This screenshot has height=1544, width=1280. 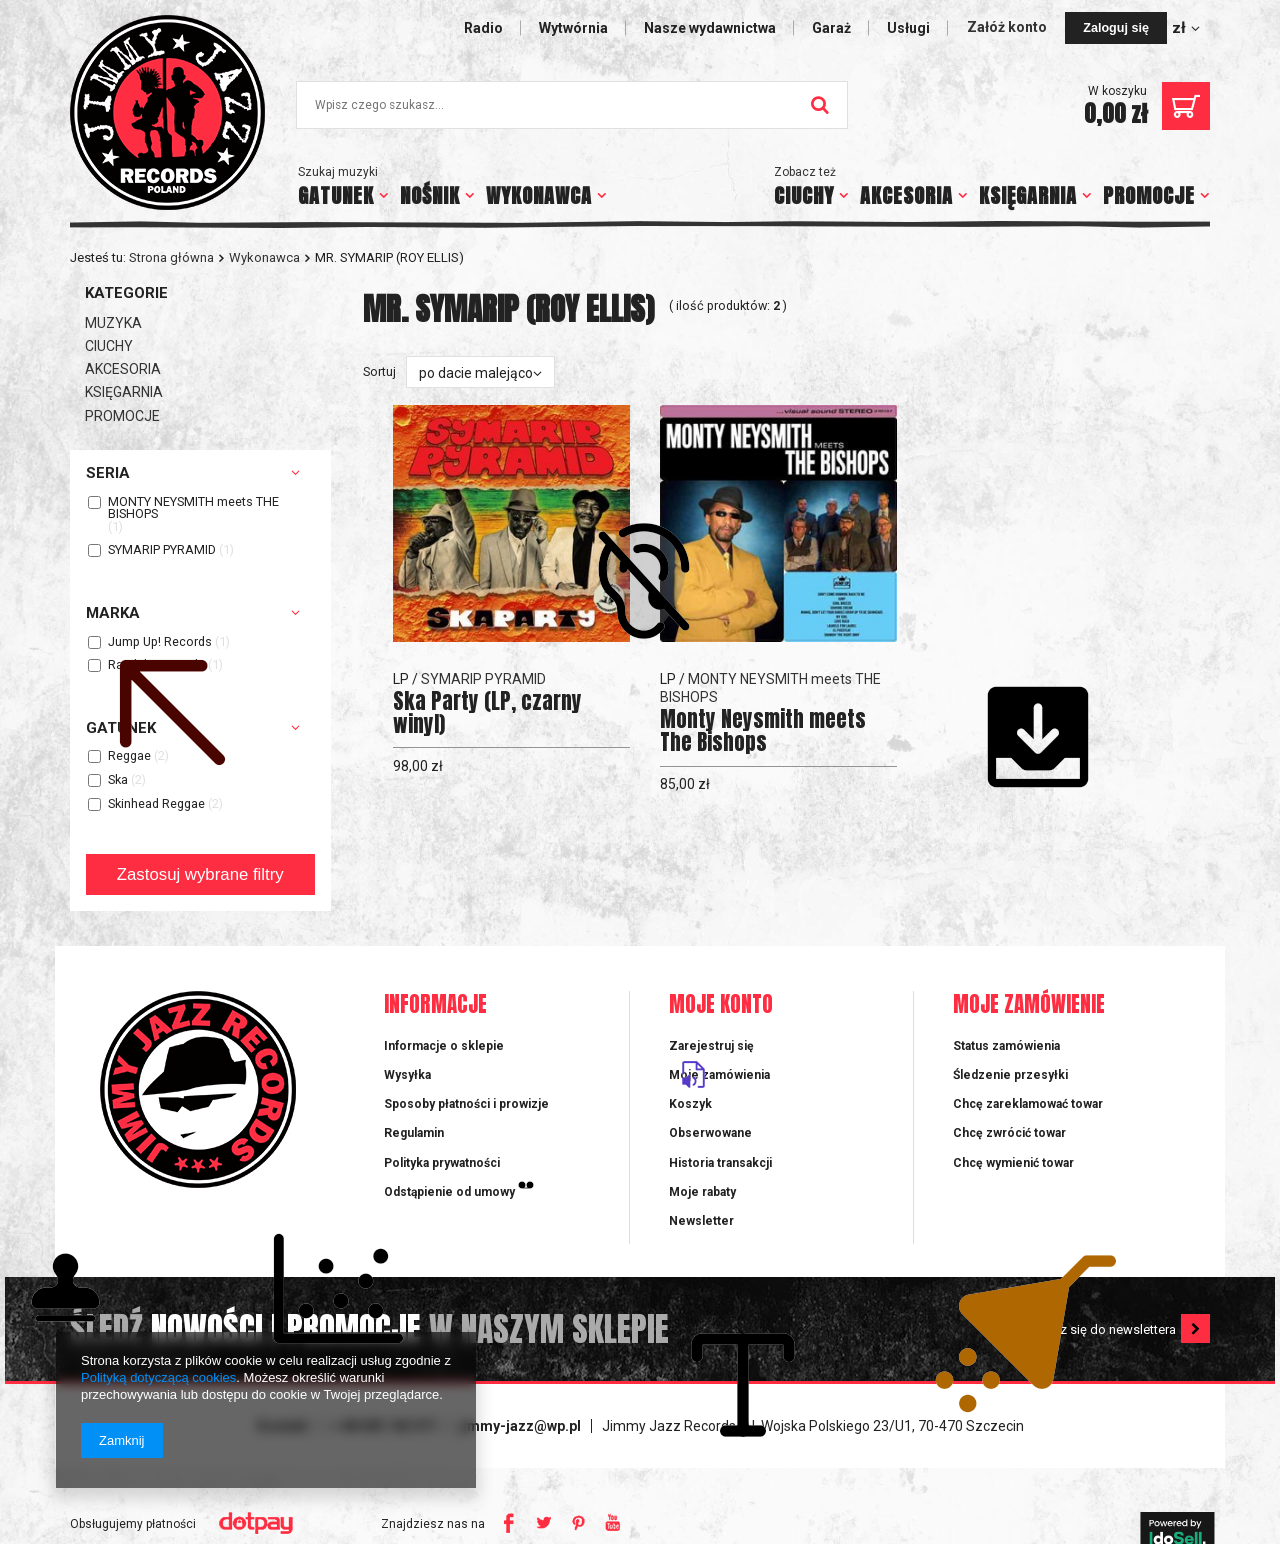 What do you see at coordinates (172, 712) in the screenshot?
I see `navigate back to previous screen` at bounding box center [172, 712].